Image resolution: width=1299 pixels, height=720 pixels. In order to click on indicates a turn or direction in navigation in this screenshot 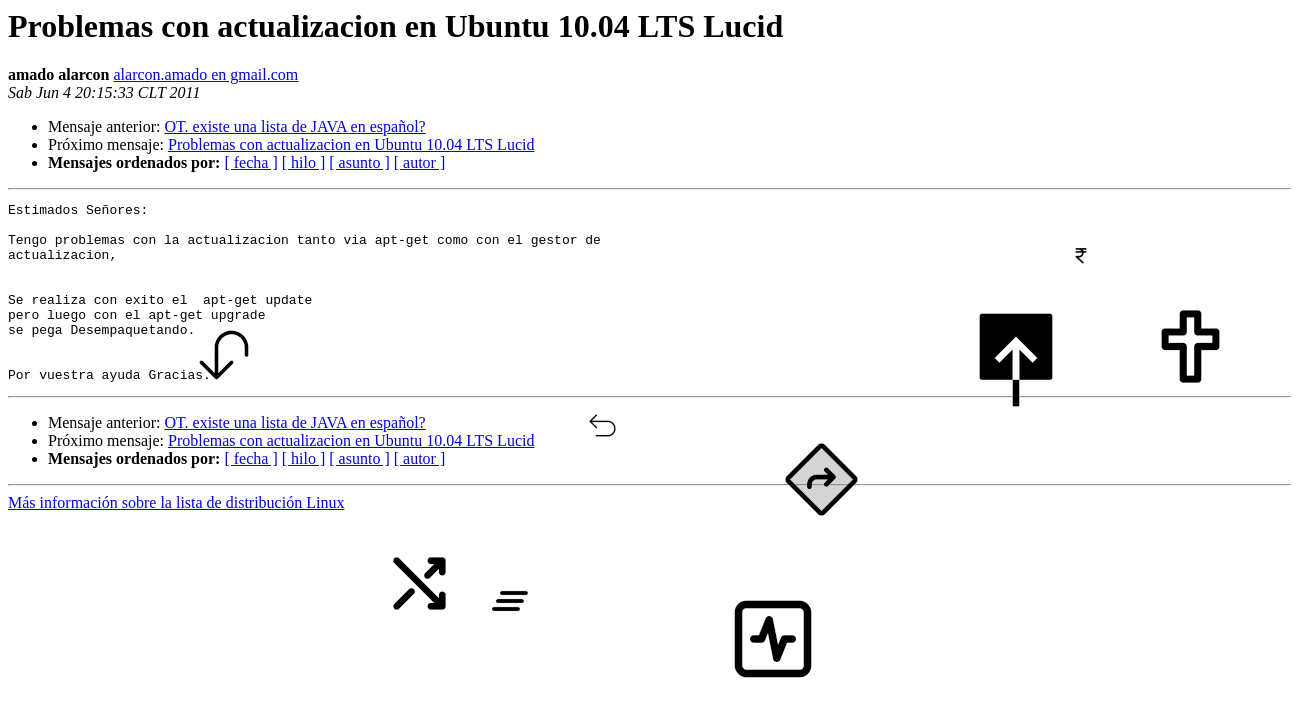, I will do `click(821, 479)`.